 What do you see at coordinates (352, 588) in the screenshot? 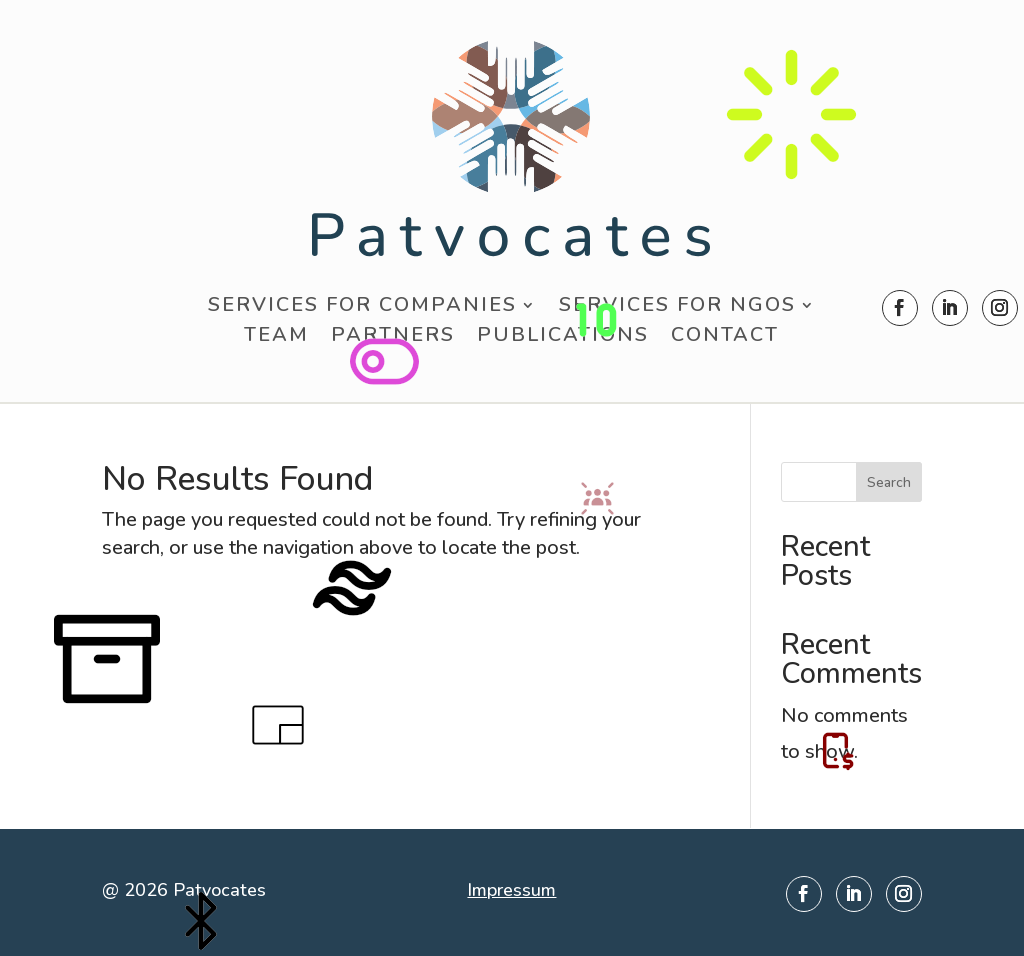
I see `tailwind css framework logo` at bounding box center [352, 588].